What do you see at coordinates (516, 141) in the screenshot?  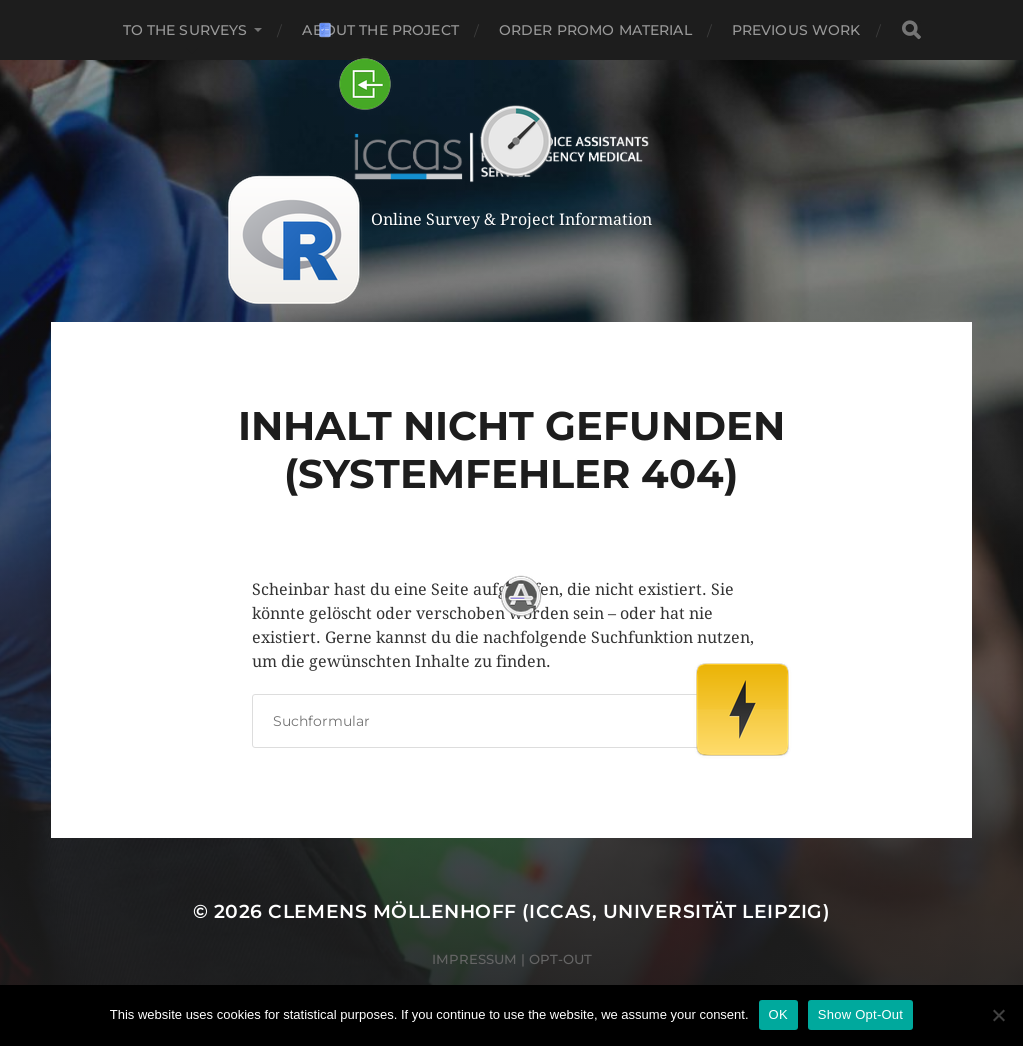 I see `open system profiler to analyze performance` at bounding box center [516, 141].